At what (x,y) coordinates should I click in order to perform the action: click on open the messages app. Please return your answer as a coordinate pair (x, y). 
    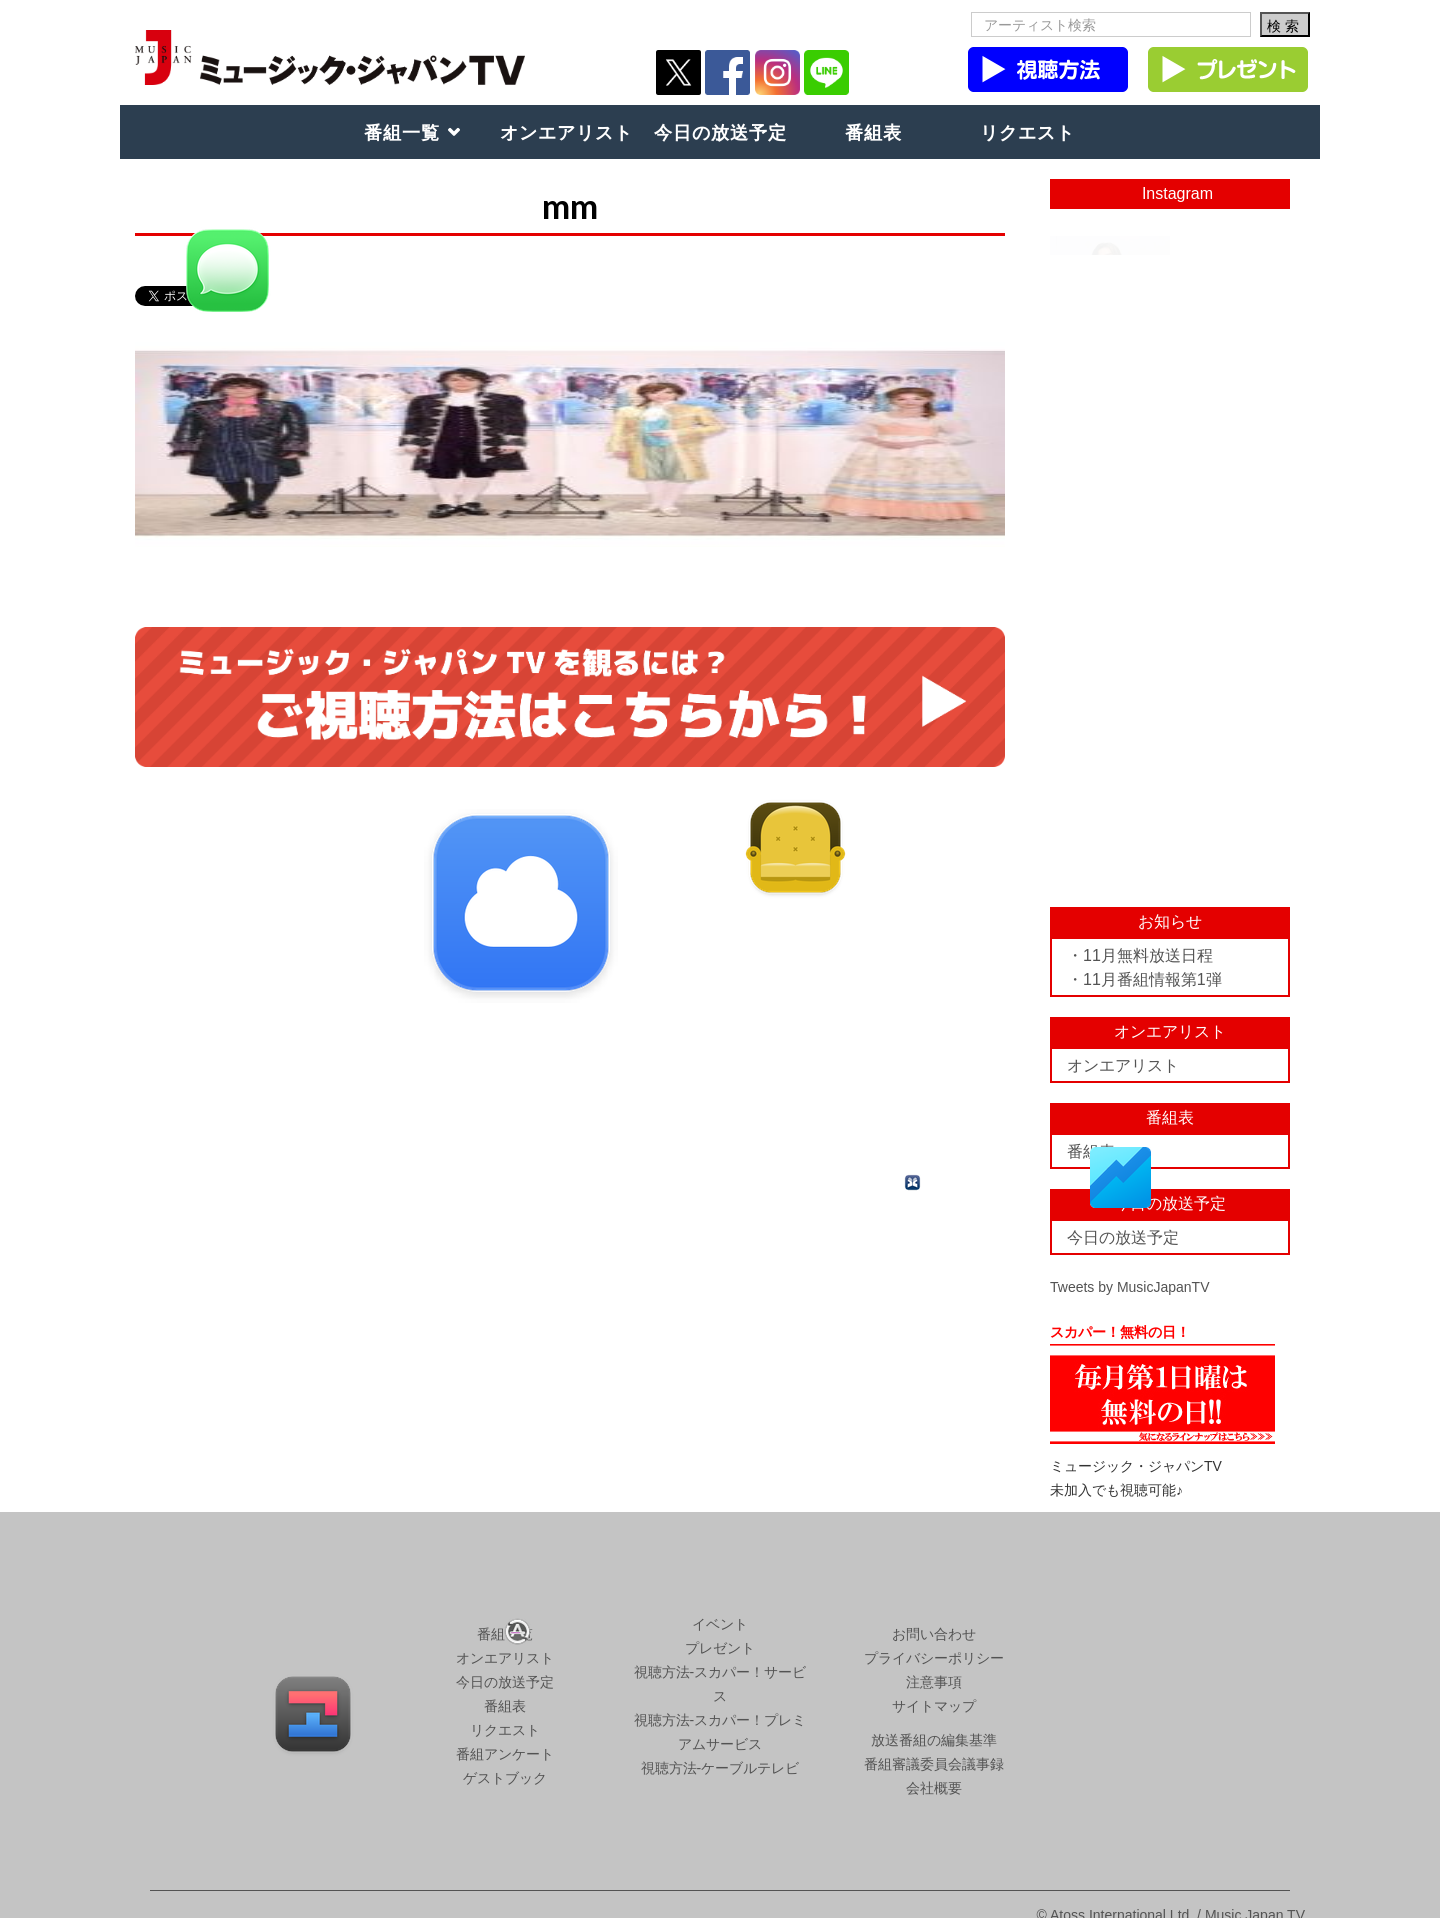
    Looking at the image, I should click on (227, 270).